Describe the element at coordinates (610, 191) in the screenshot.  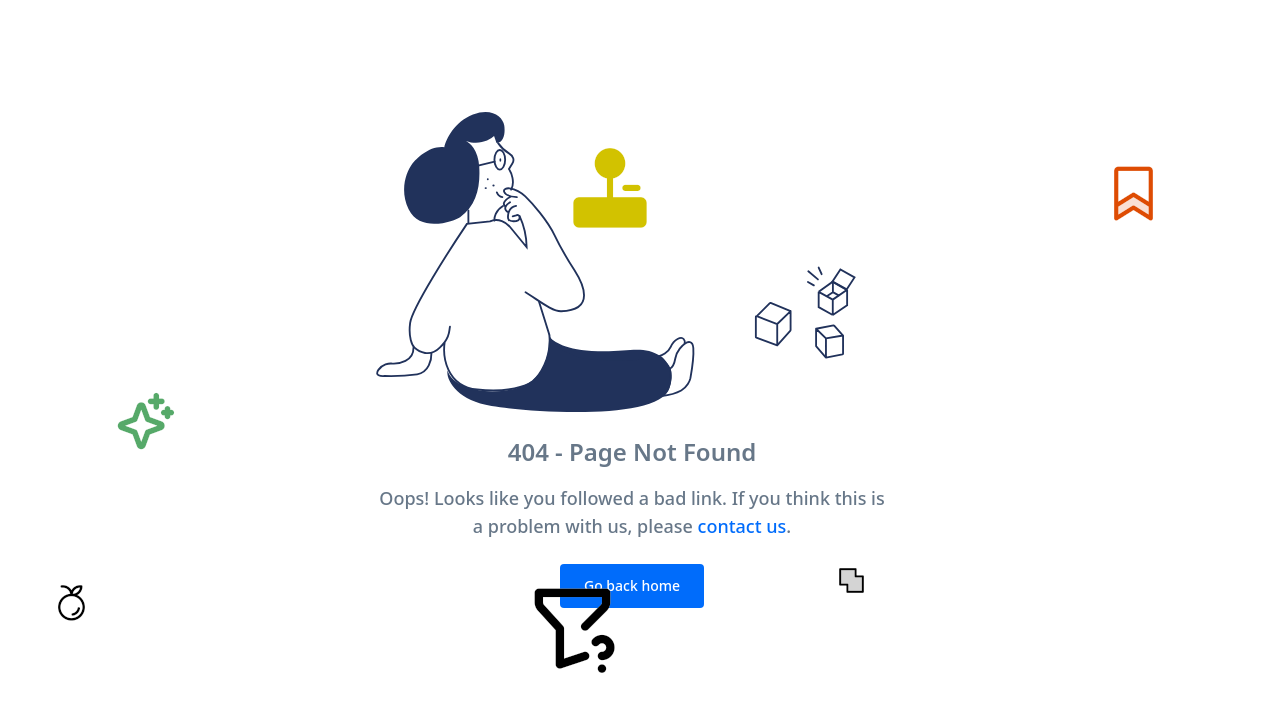
I see `access game controls or gaming settings` at that location.